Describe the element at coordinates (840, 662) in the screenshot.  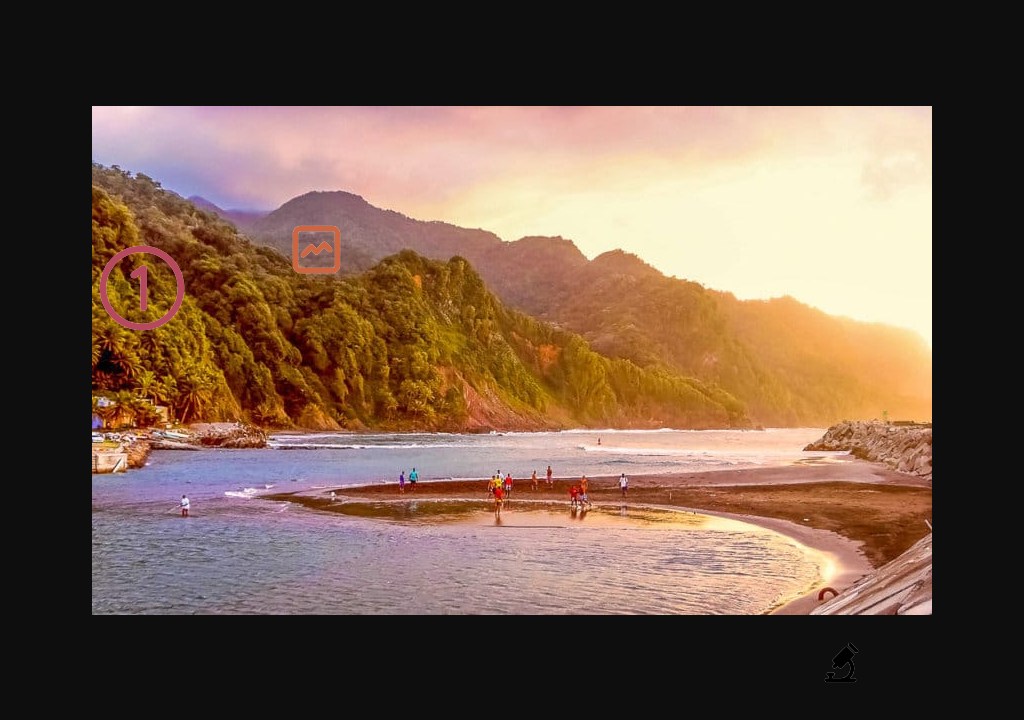
I see `access scientific or research tools` at that location.